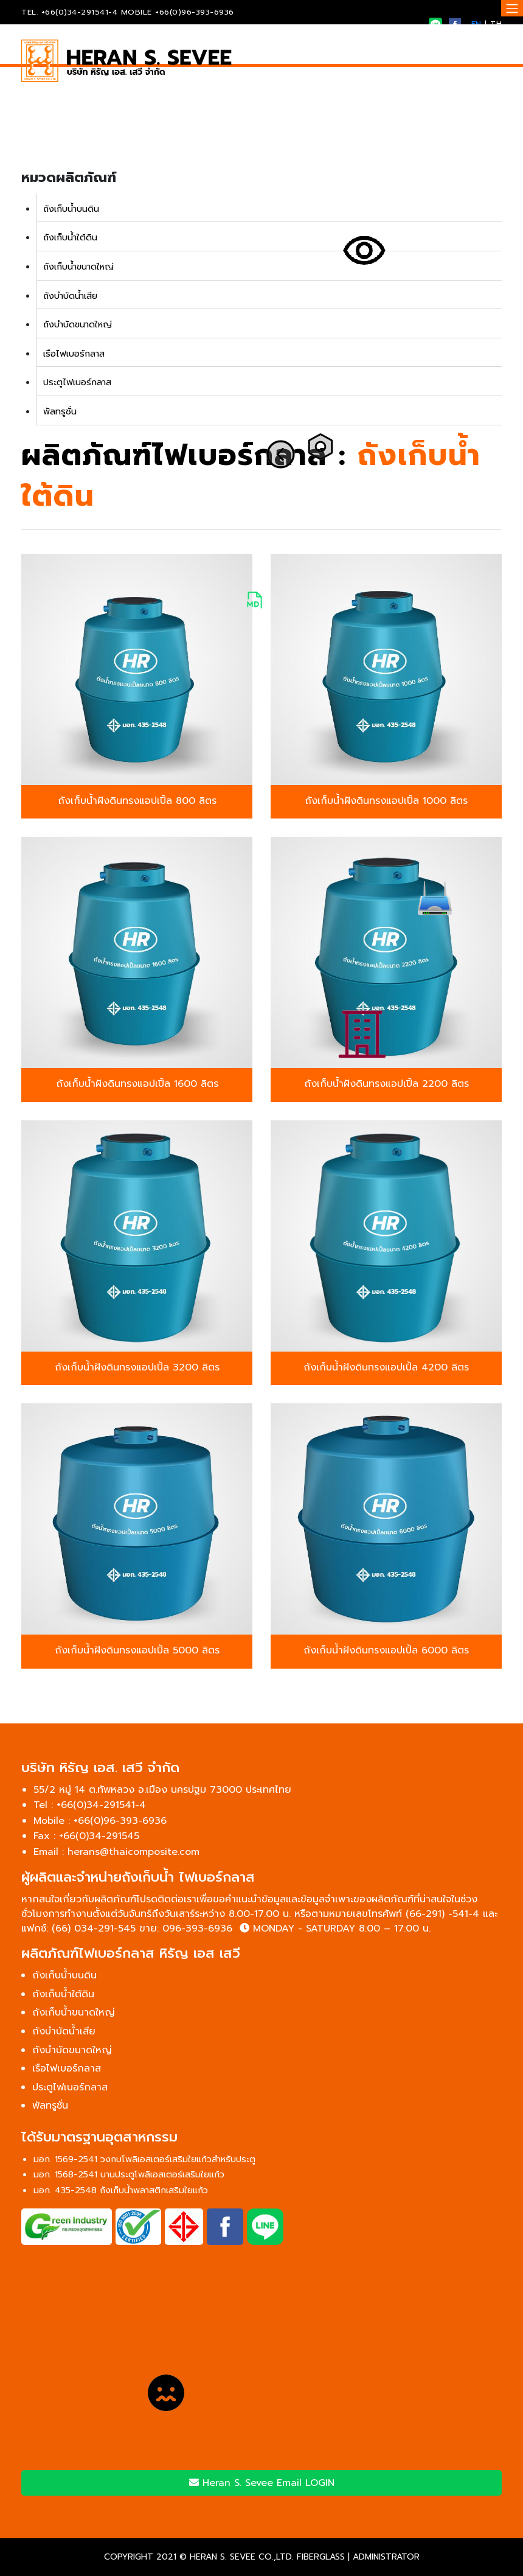 The width and height of the screenshot is (523, 2576). Describe the element at coordinates (166, 2393) in the screenshot. I see `indicates a nervous or anxious status` at that location.